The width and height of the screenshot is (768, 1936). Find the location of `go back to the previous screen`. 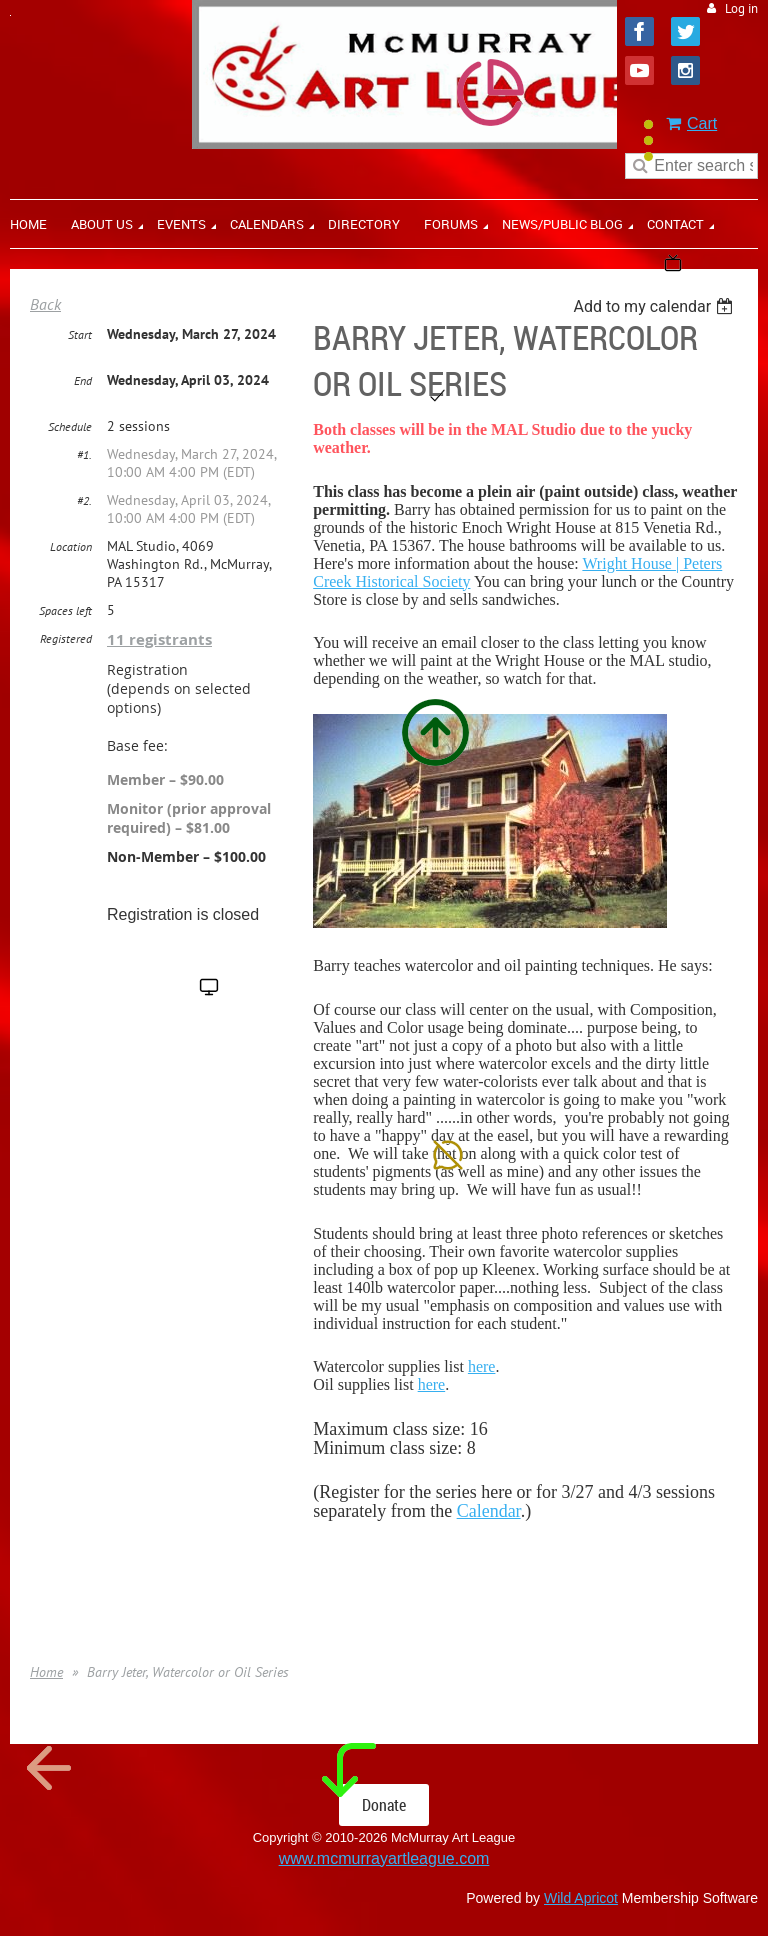

go back to the previous screen is located at coordinates (49, 1768).